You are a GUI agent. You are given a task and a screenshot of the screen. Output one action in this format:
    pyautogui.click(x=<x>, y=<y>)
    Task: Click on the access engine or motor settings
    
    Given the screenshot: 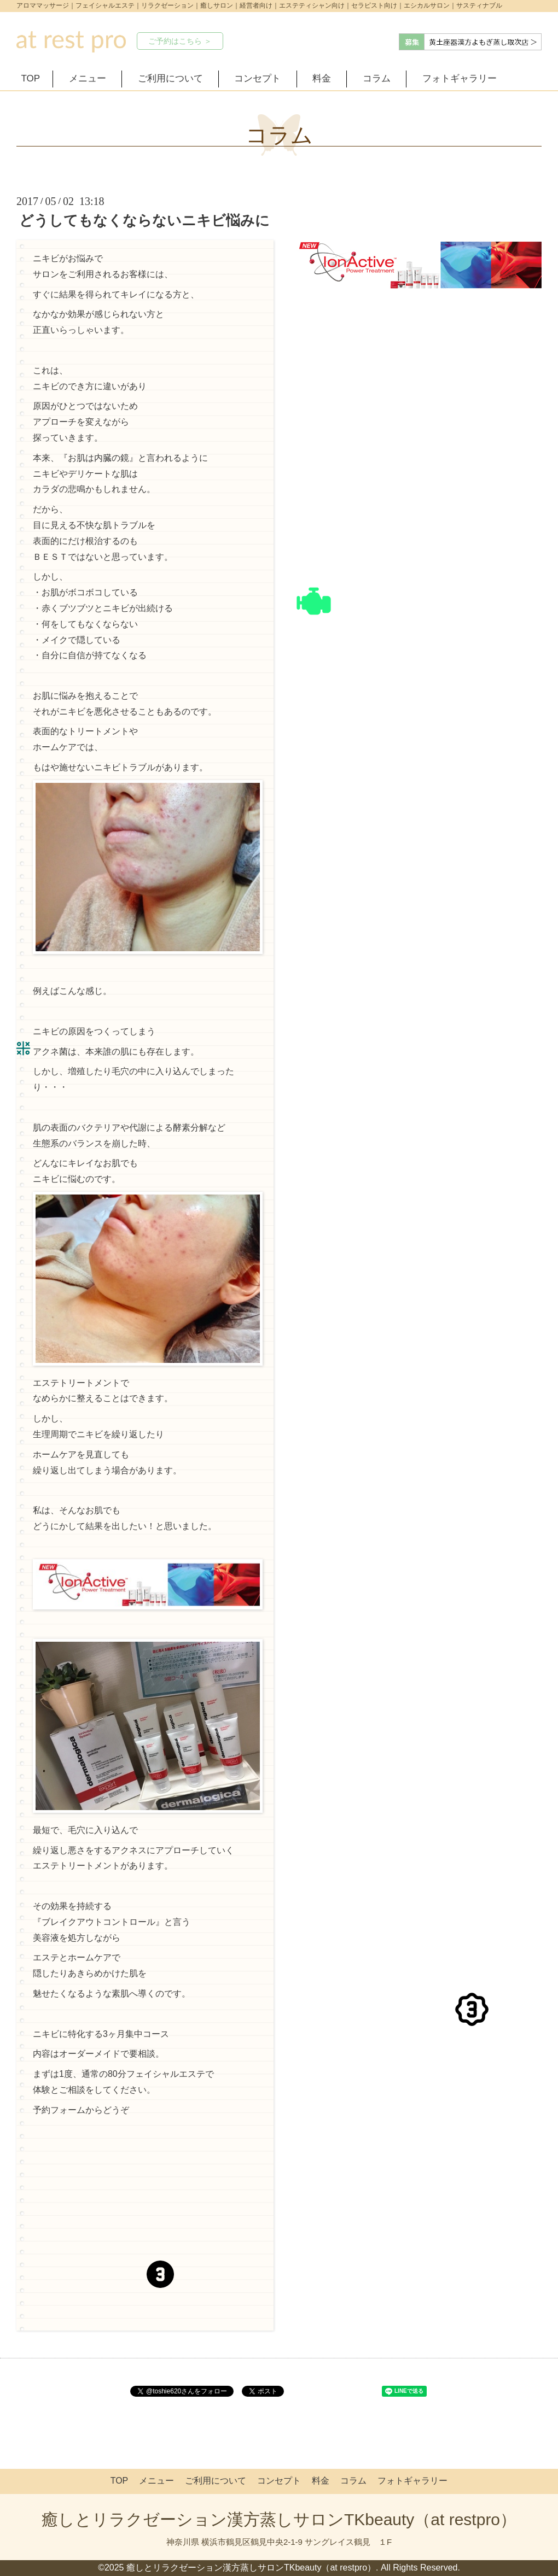 What is the action you would take?
    pyautogui.click(x=313, y=601)
    